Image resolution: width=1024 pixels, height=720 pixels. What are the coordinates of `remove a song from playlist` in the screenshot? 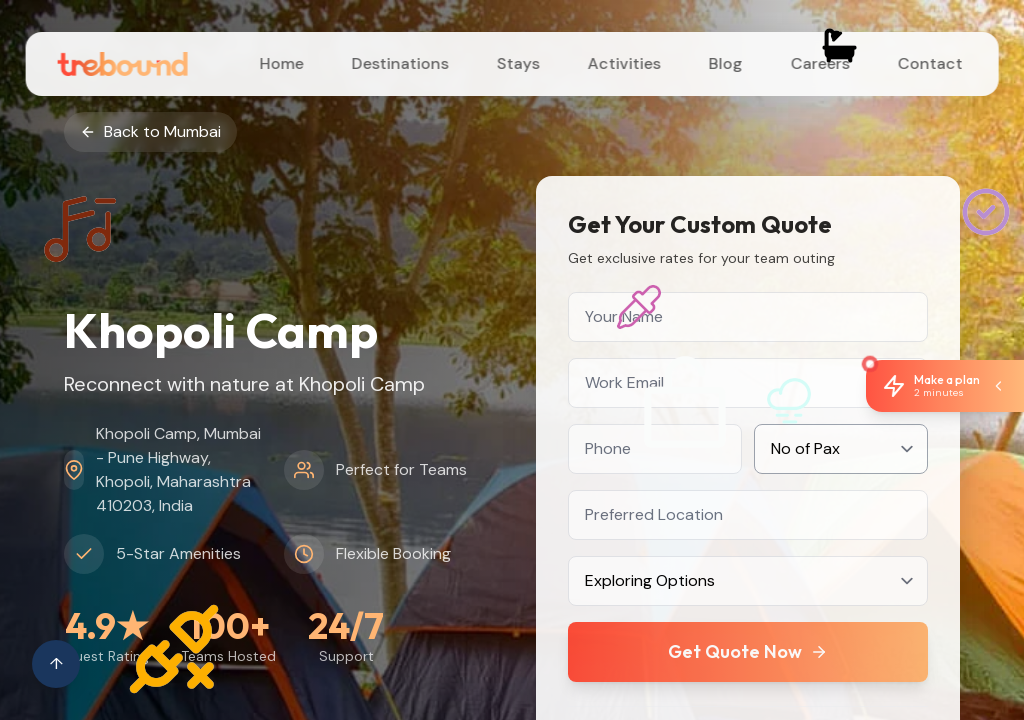 It's located at (81, 227).